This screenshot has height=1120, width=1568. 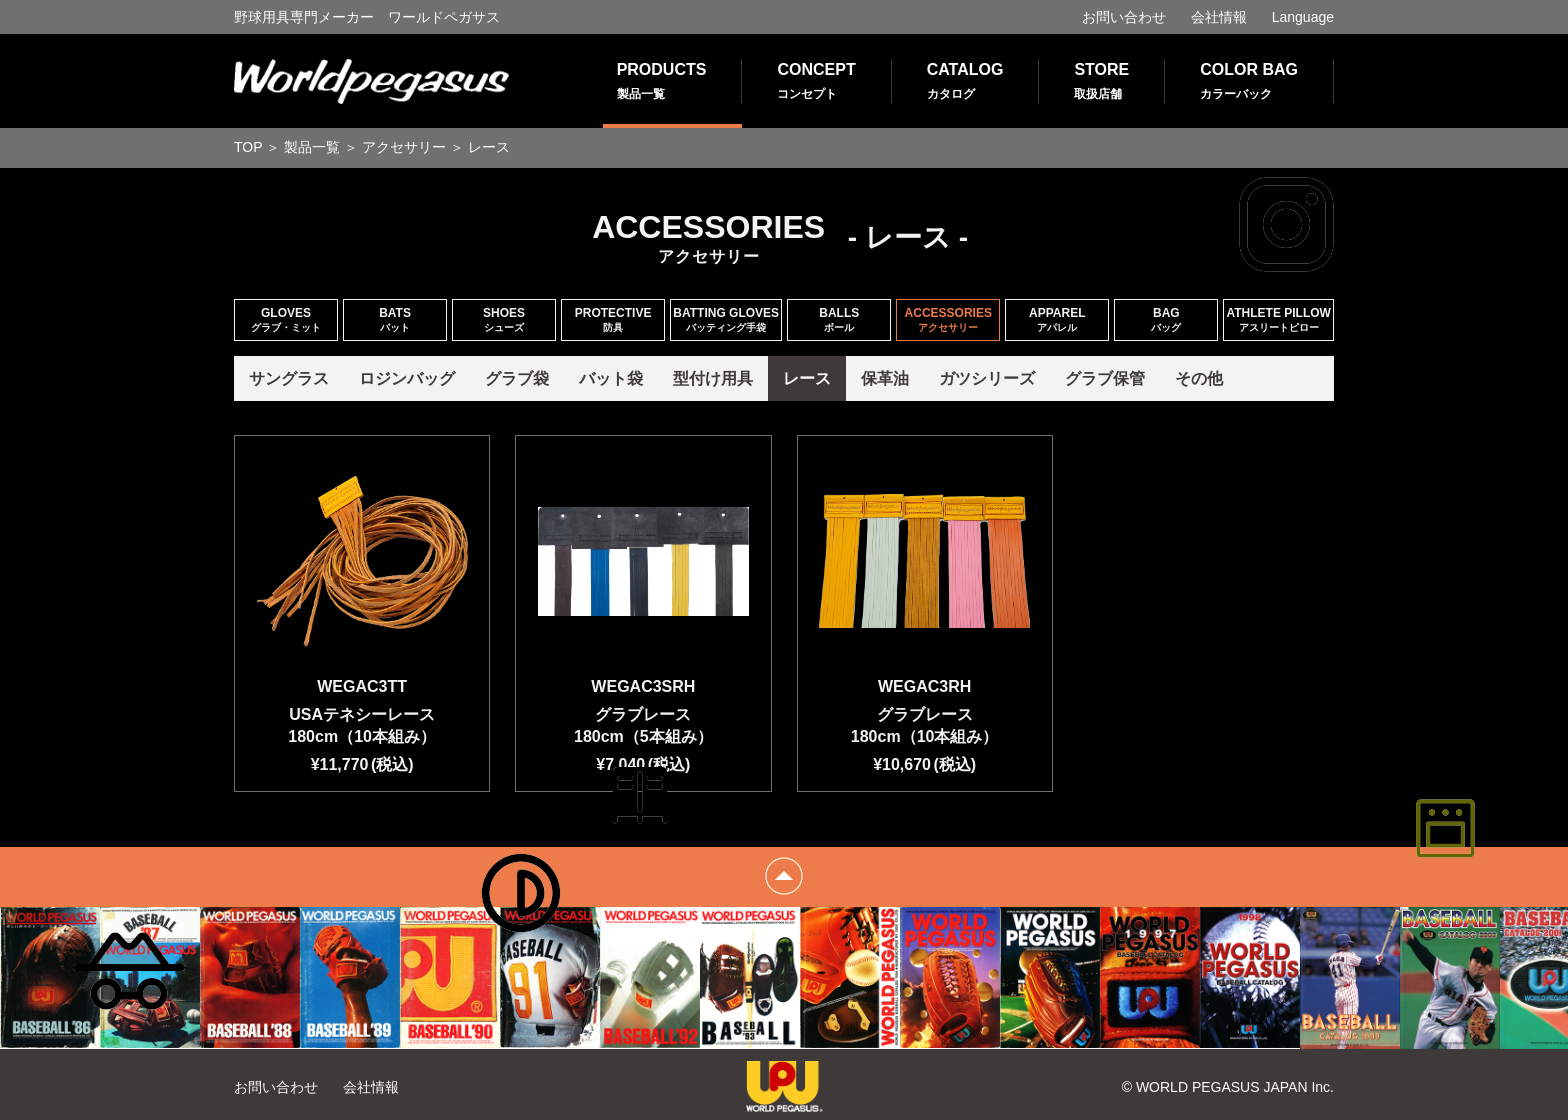 I want to click on open instagram app, so click(x=1286, y=224).